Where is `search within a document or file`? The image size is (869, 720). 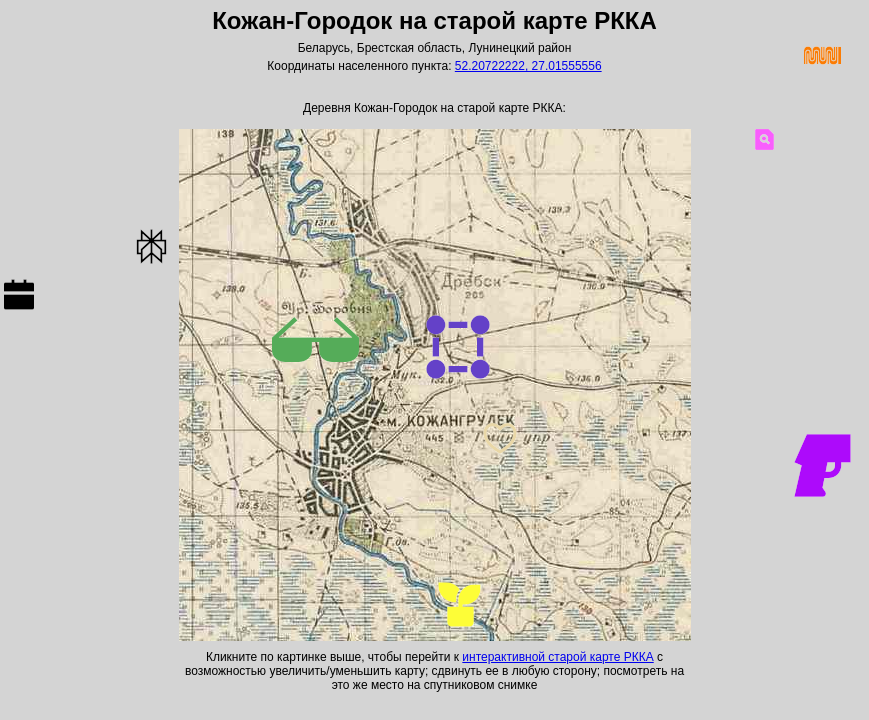
search within a document or file is located at coordinates (764, 139).